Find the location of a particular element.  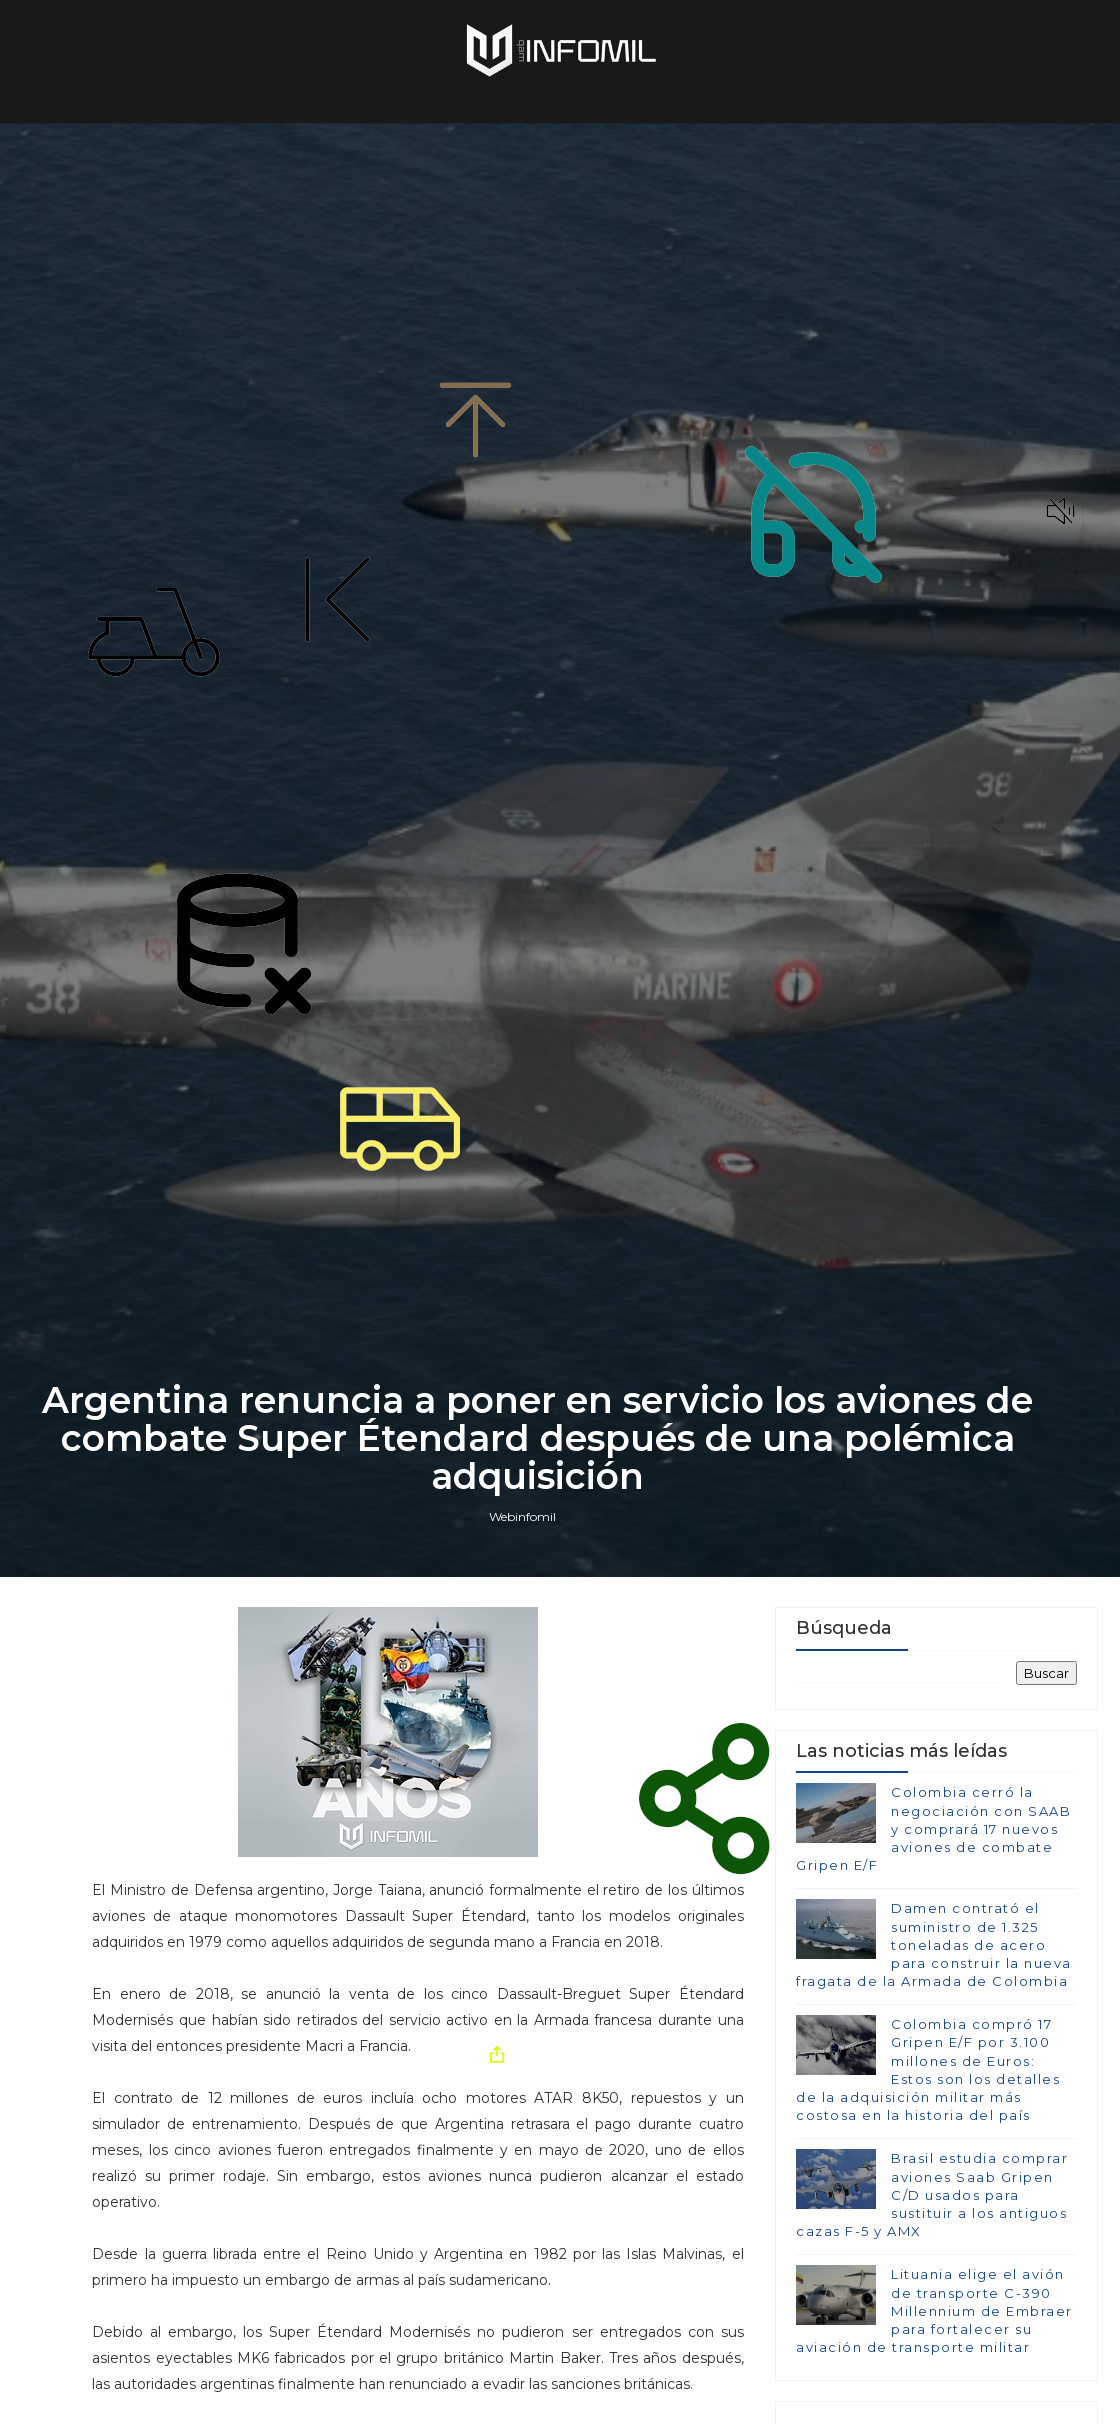

delete or remove a database is located at coordinates (237, 940).